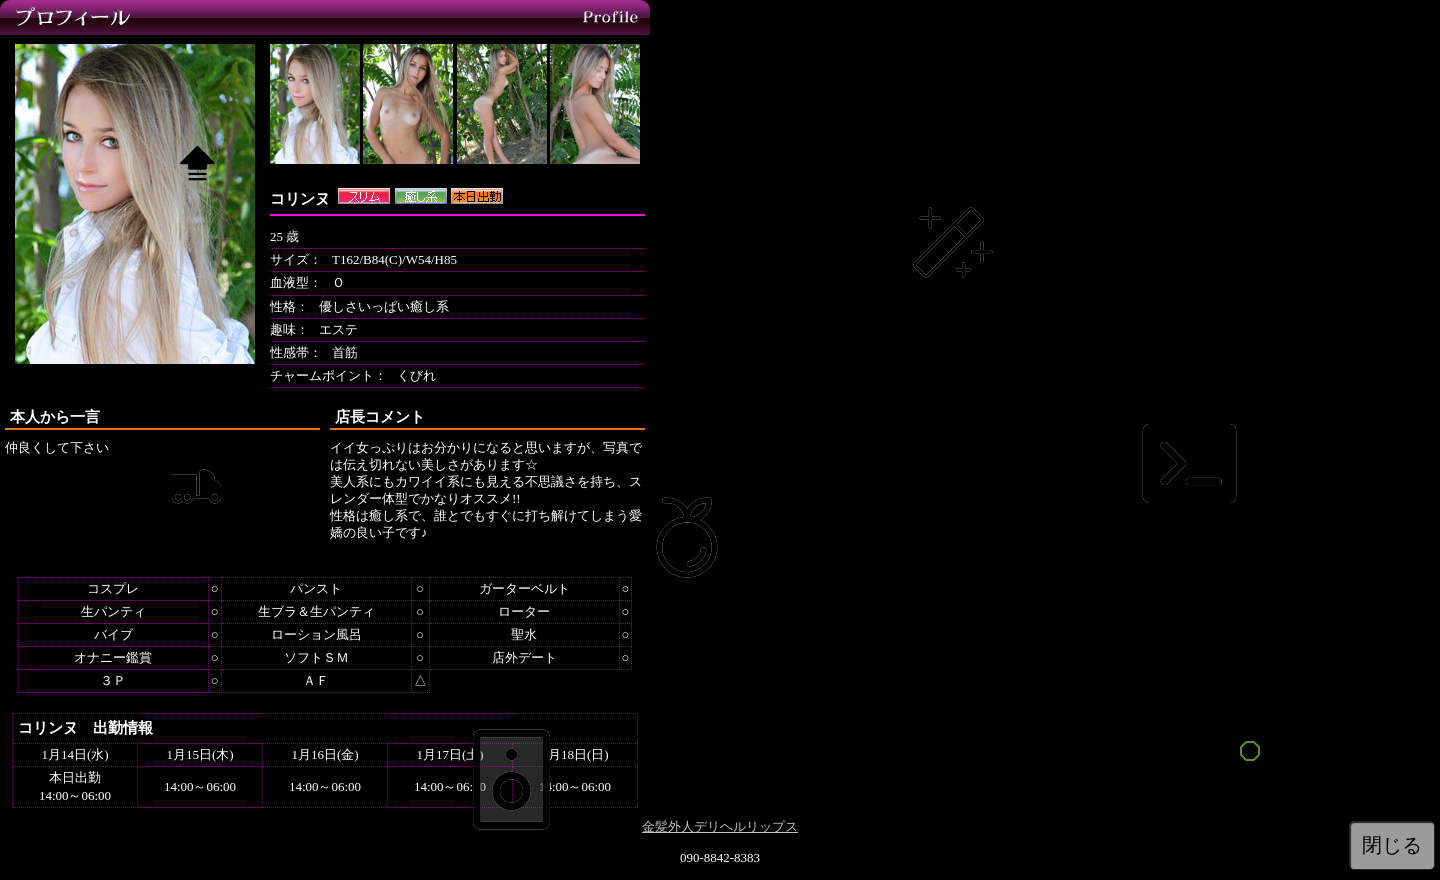 This screenshot has height=880, width=1440. Describe the element at coordinates (197, 164) in the screenshot. I see `upload file or content` at that location.